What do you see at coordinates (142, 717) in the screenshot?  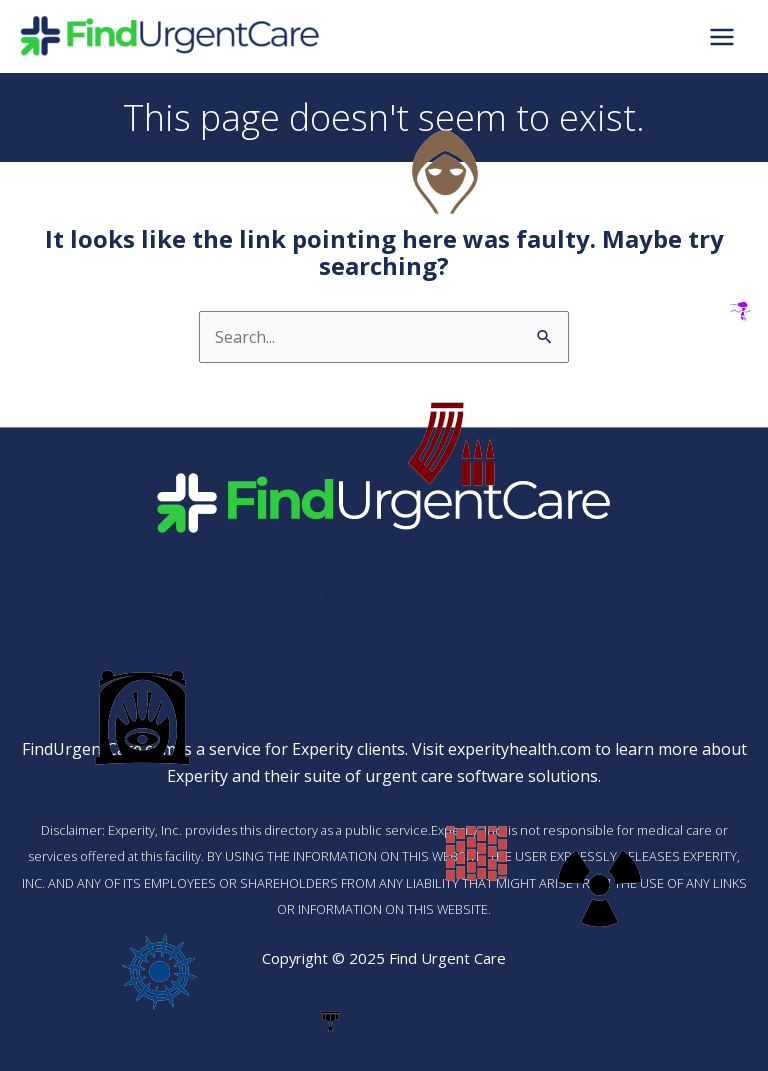 I see `mysterious or hidden content reveal` at bounding box center [142, 717].